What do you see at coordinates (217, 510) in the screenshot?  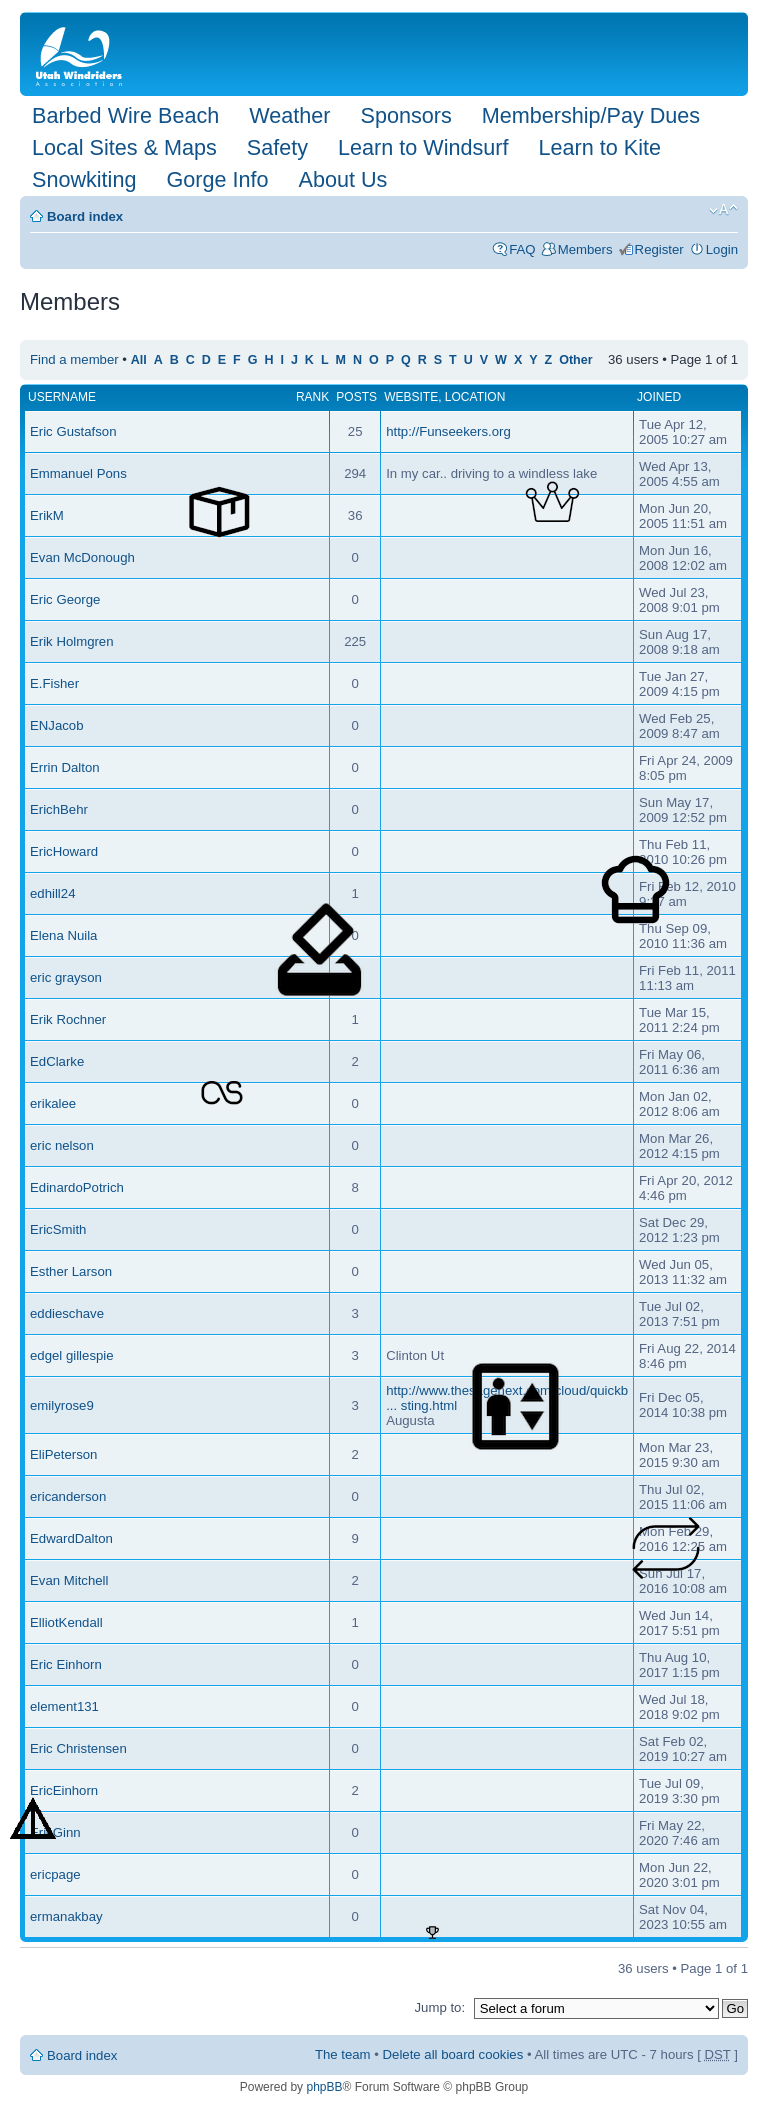 I see `view package or module contents` at bounding box center [217, 510].